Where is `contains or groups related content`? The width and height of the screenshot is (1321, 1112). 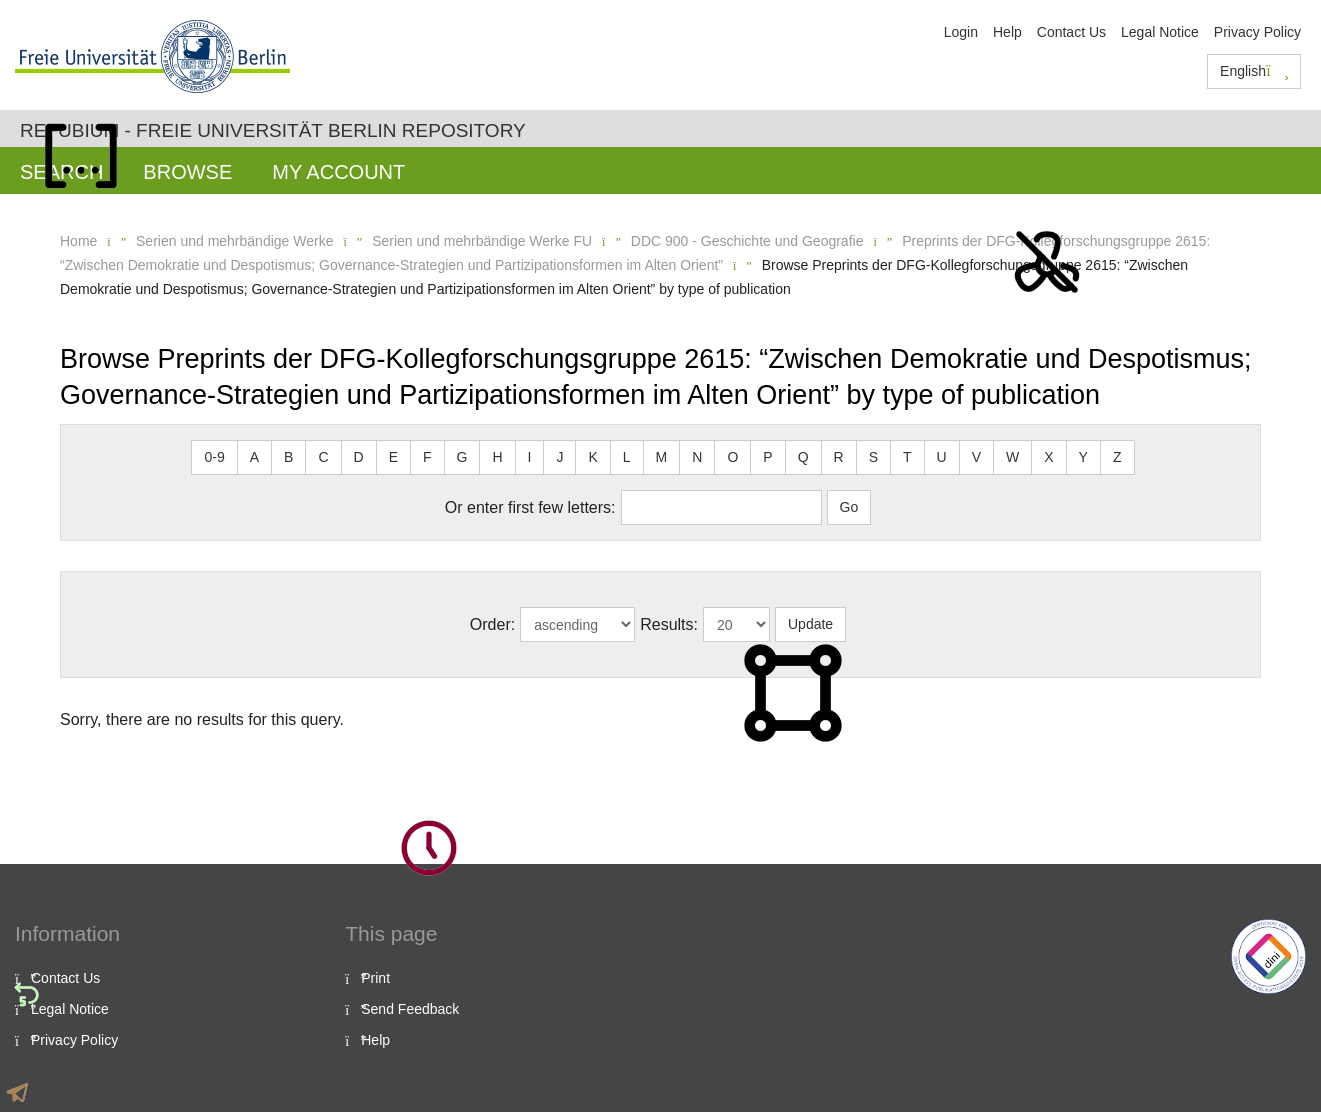
contains or groups related content is located at coordinates (81, 156).